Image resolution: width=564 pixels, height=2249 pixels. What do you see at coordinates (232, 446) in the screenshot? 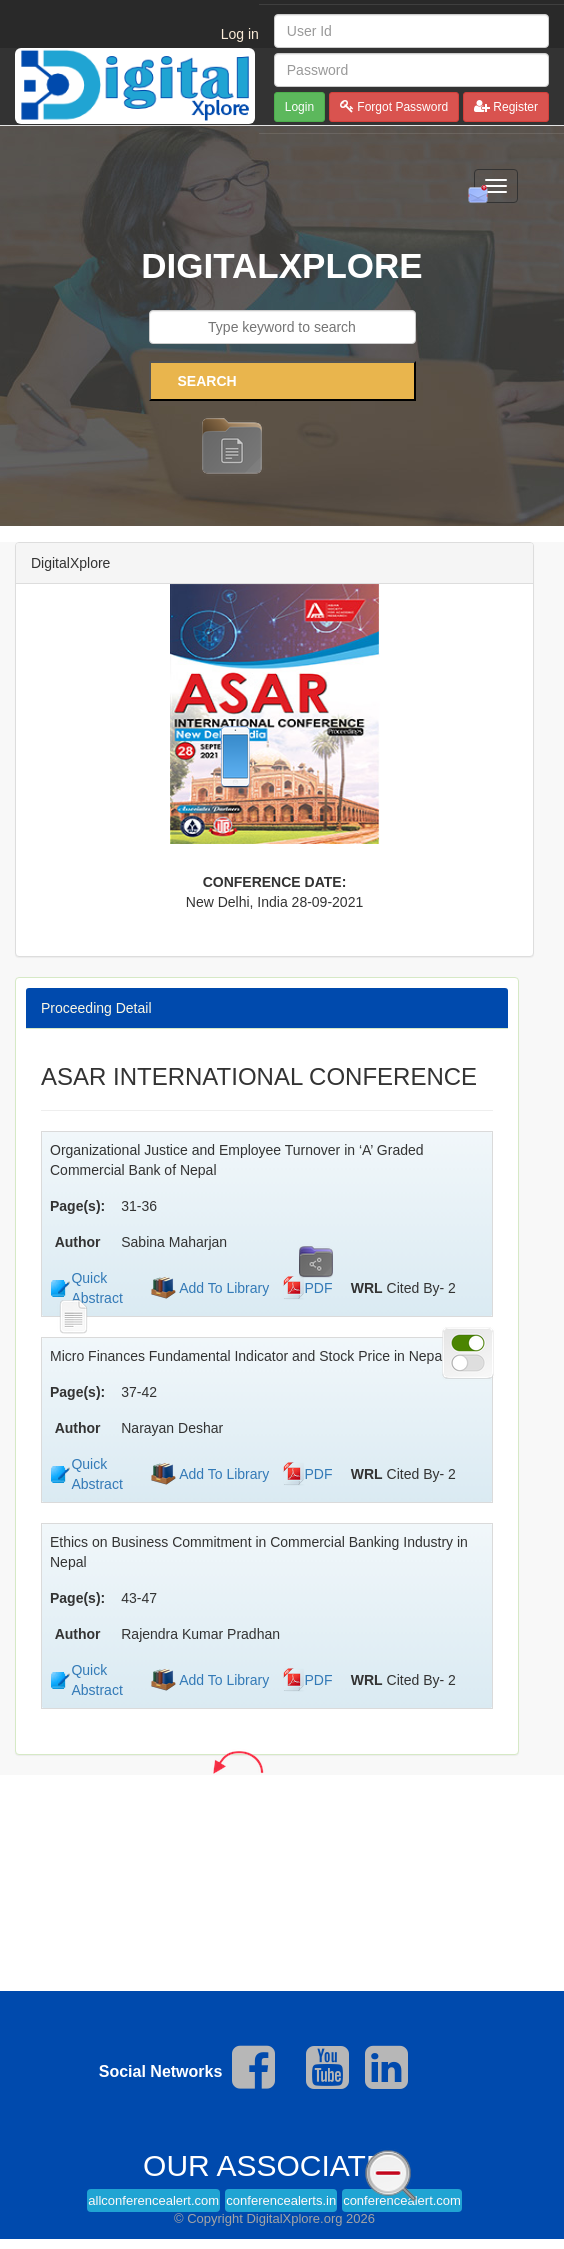
I see `open your documents folder` at bounding box center [232, 446].